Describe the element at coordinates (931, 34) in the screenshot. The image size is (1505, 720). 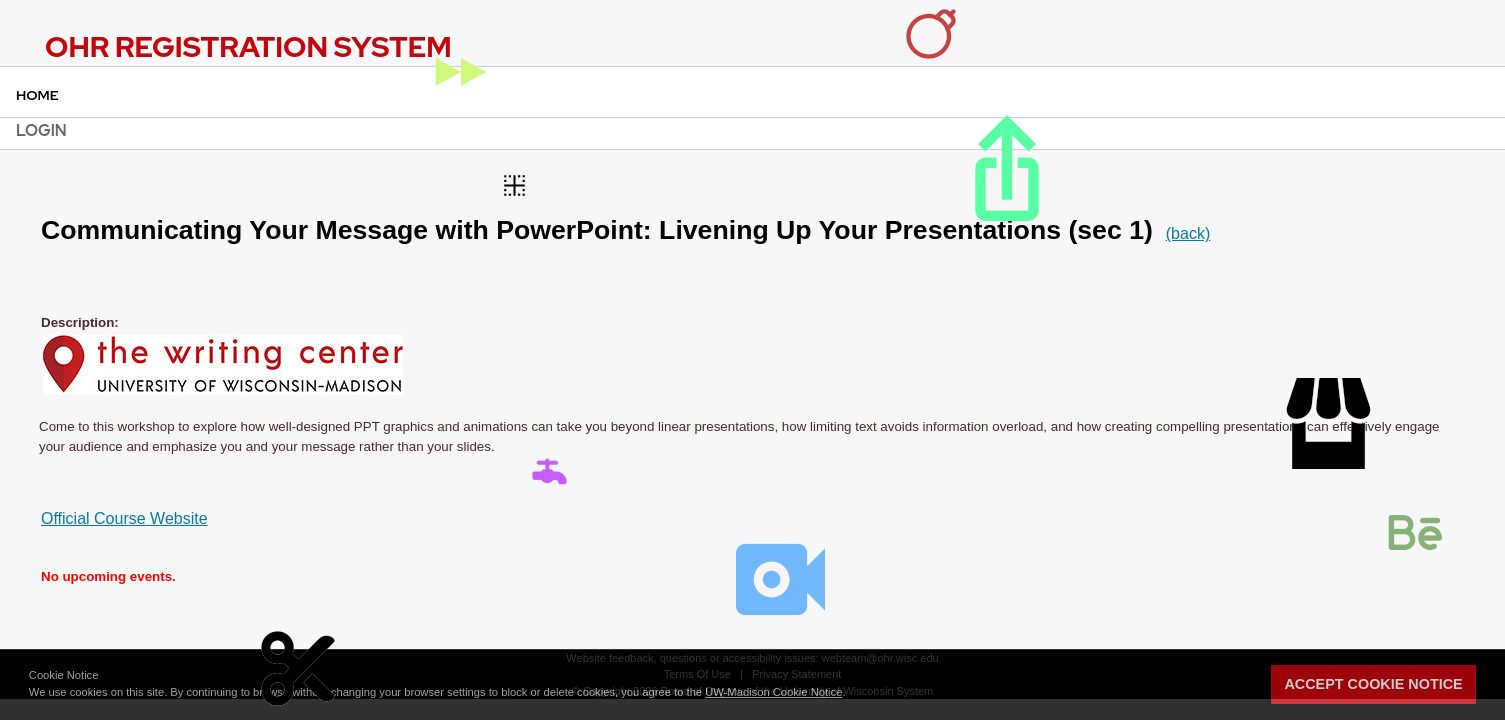
I see `indicates a destructive or dangerous action` at that location.